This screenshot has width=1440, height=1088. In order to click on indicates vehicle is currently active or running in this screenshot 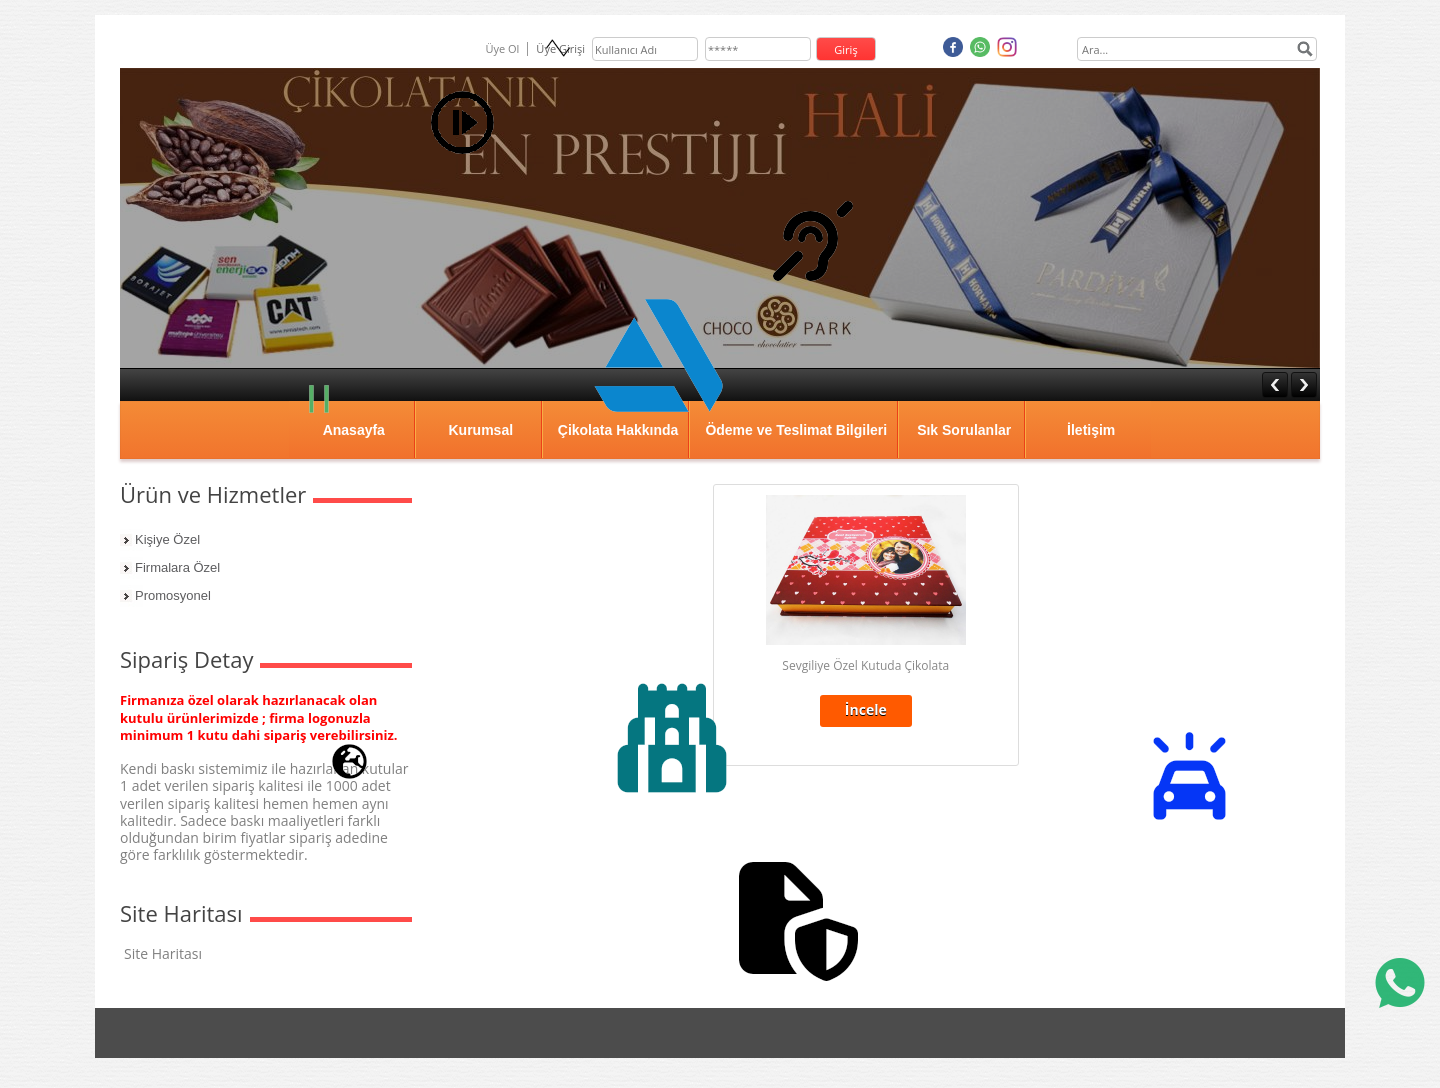, I will do `click(1189, 778)`.